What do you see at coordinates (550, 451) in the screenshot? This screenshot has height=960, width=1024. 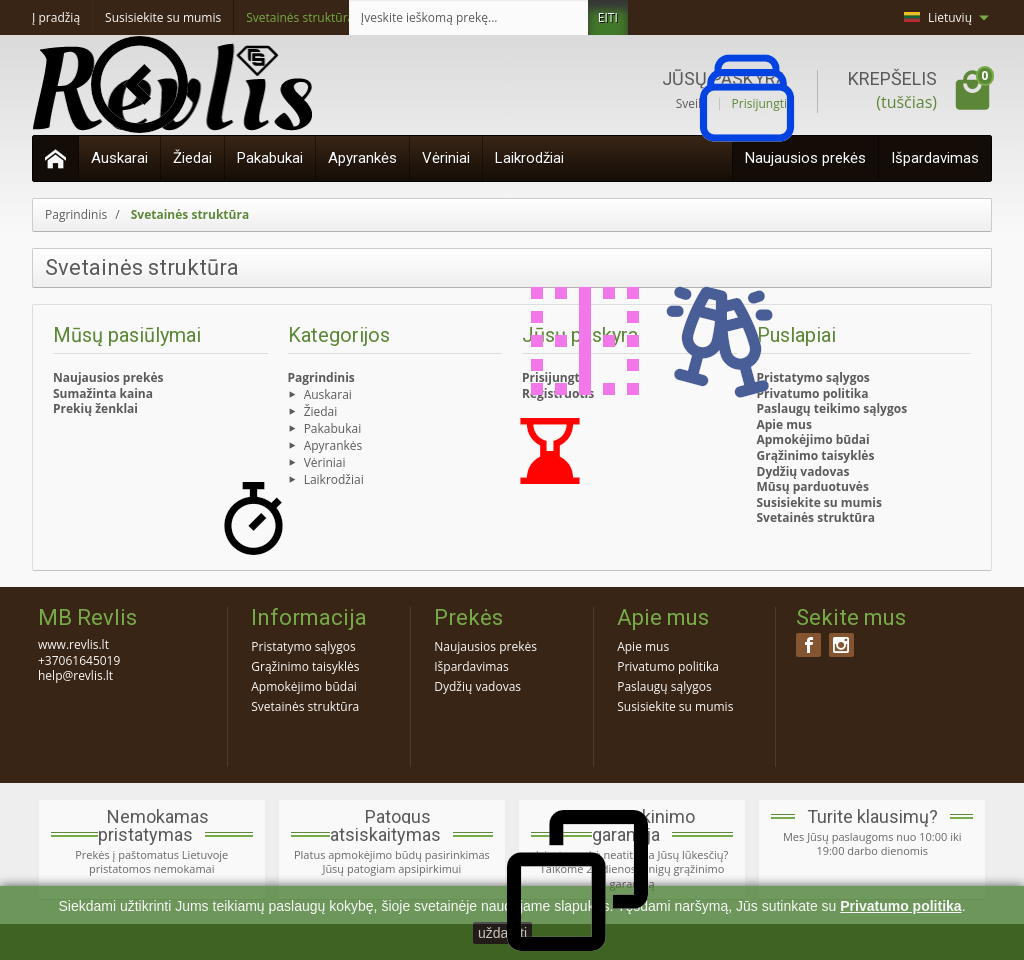 I see `indicates loading or processing in progress` at bounding box center [550, 451].